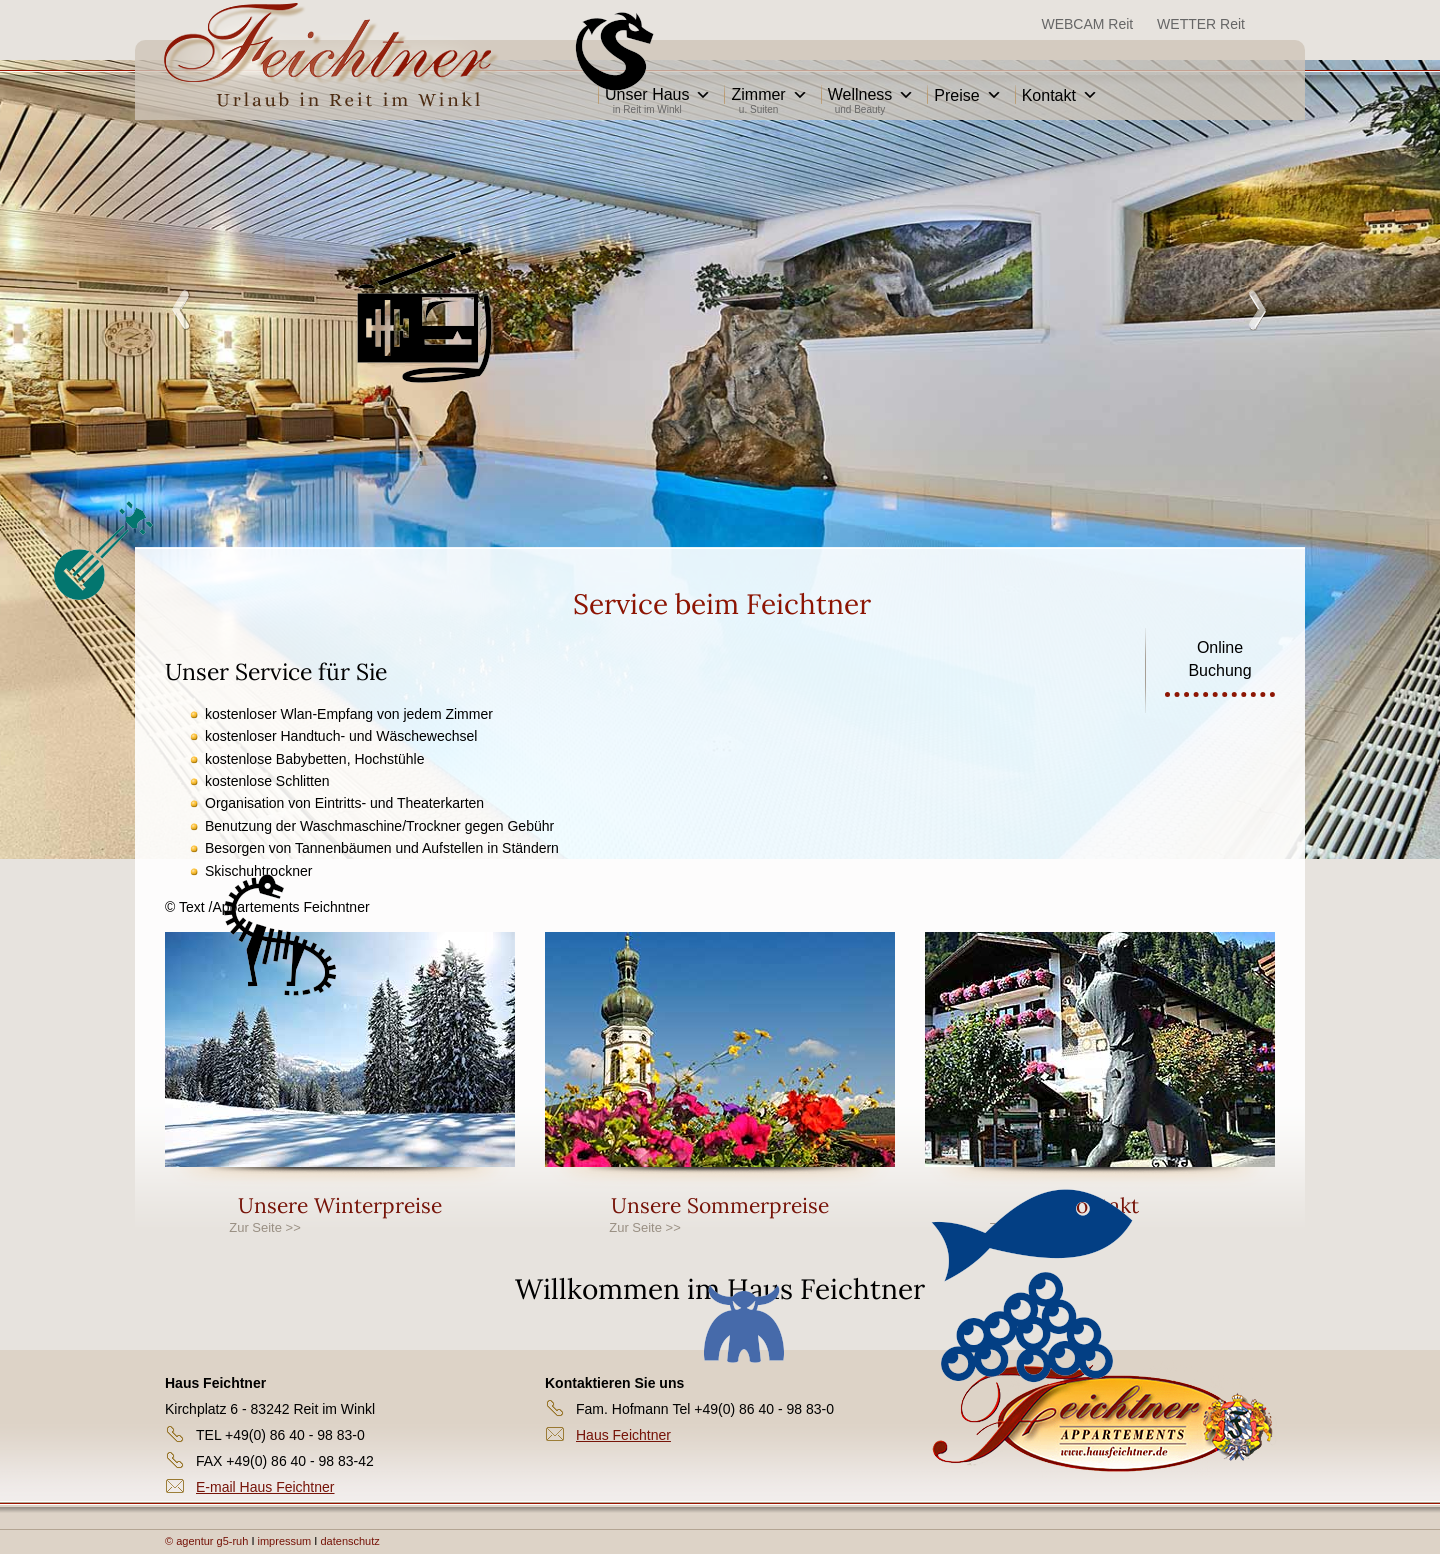 This screenshot has height=1554, width=1440. What do you see at coordinates (279, 936) in the screenshot?
I see `view dinosaur exhibit or paleontology section` at bounding box center [279, 936].